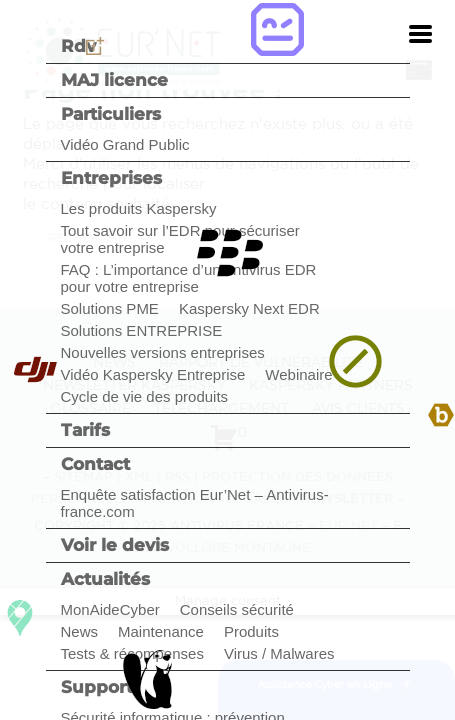  What do you see at coordinates (277, 29) in the screenshot?
I see `robot framework logo` at bounding box center [277, 29].